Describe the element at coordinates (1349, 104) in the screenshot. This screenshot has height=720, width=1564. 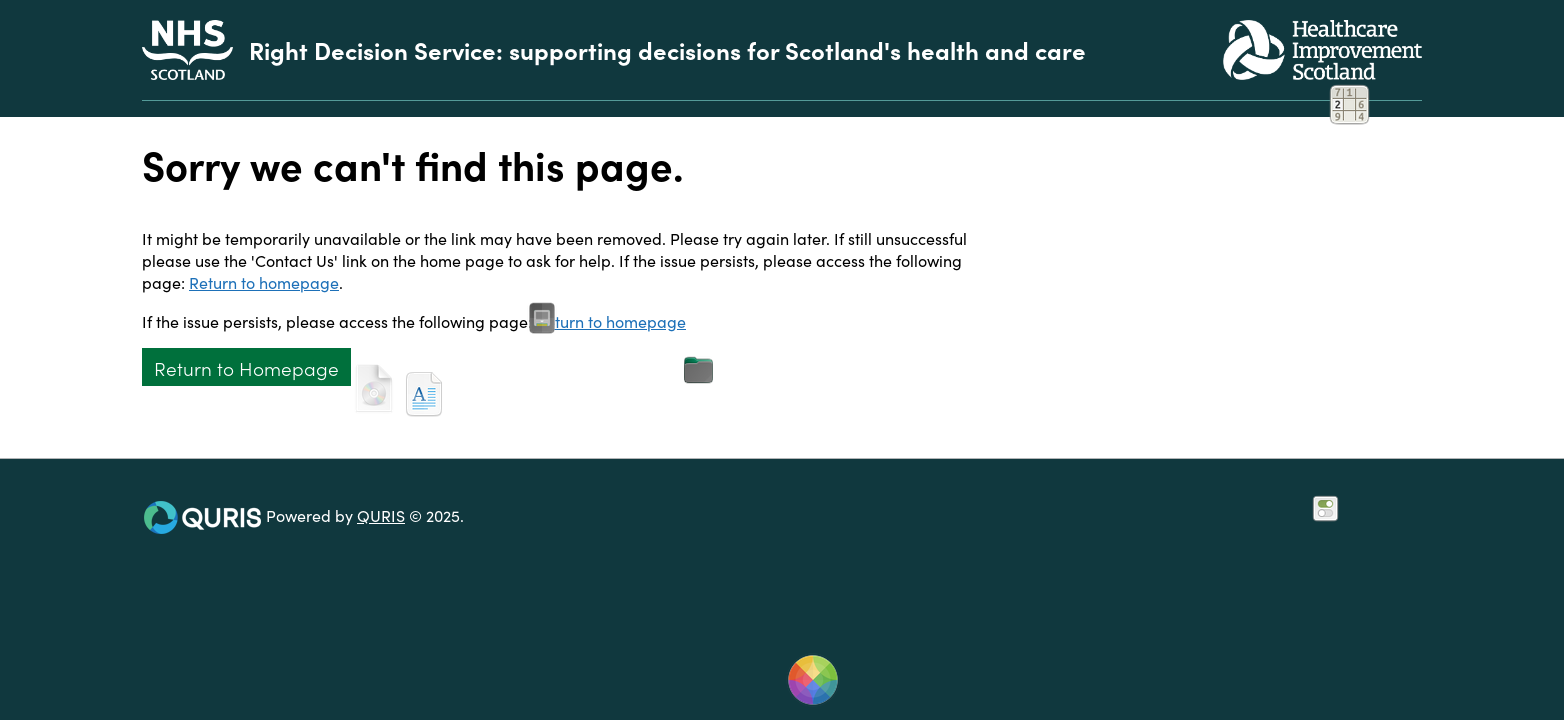
I see `launch gnome sudoku puzzle game` at that location.